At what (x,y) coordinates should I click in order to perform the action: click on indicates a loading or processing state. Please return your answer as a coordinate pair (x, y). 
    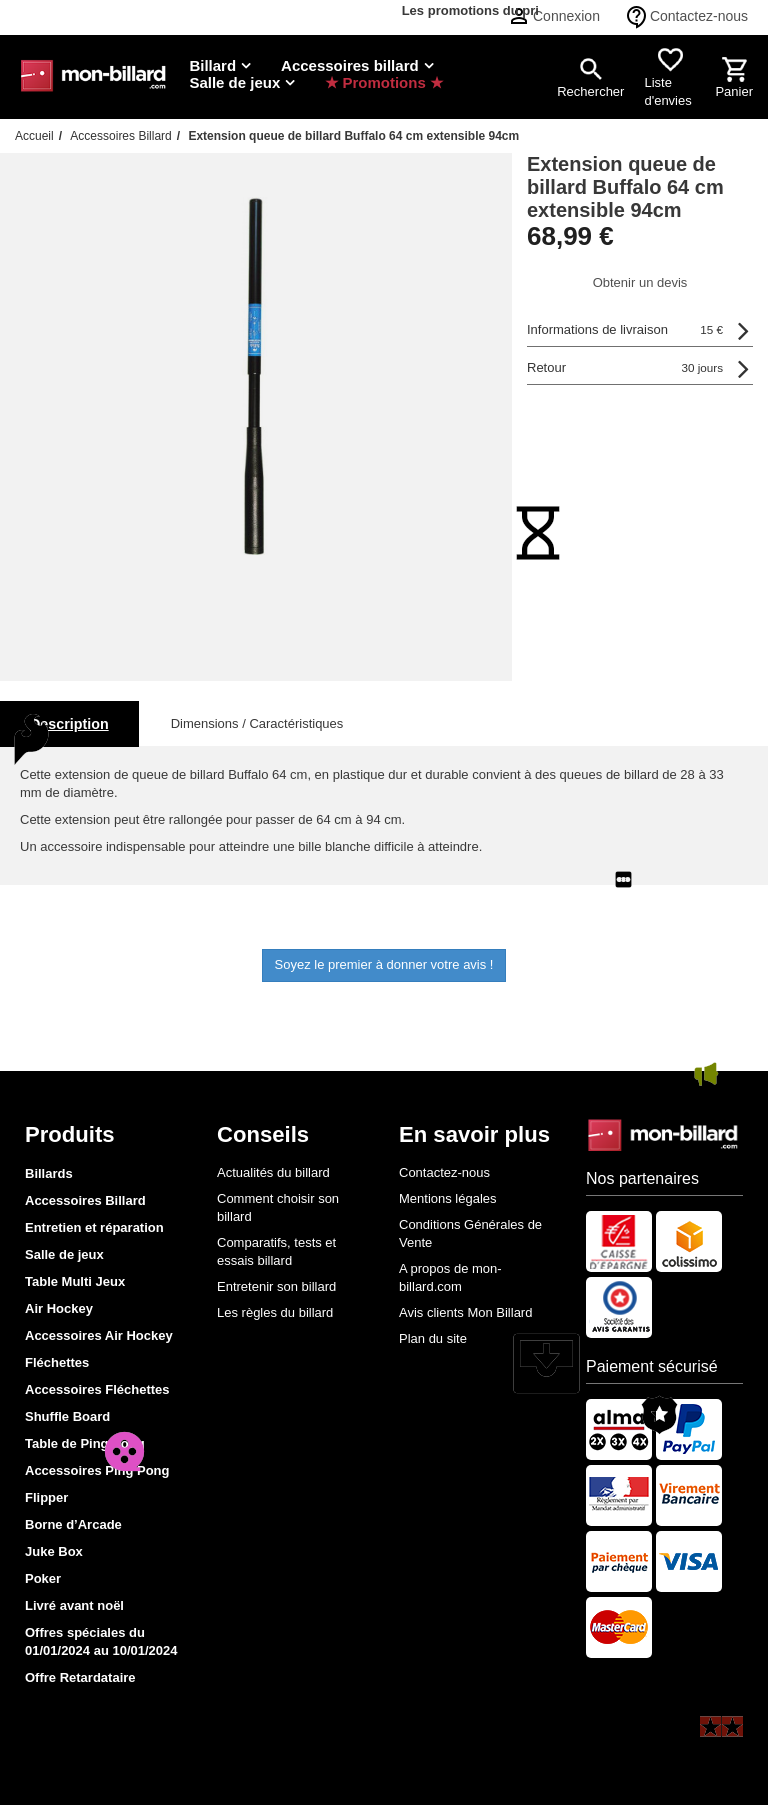
    Looking at the image, I should click on (538, 533).